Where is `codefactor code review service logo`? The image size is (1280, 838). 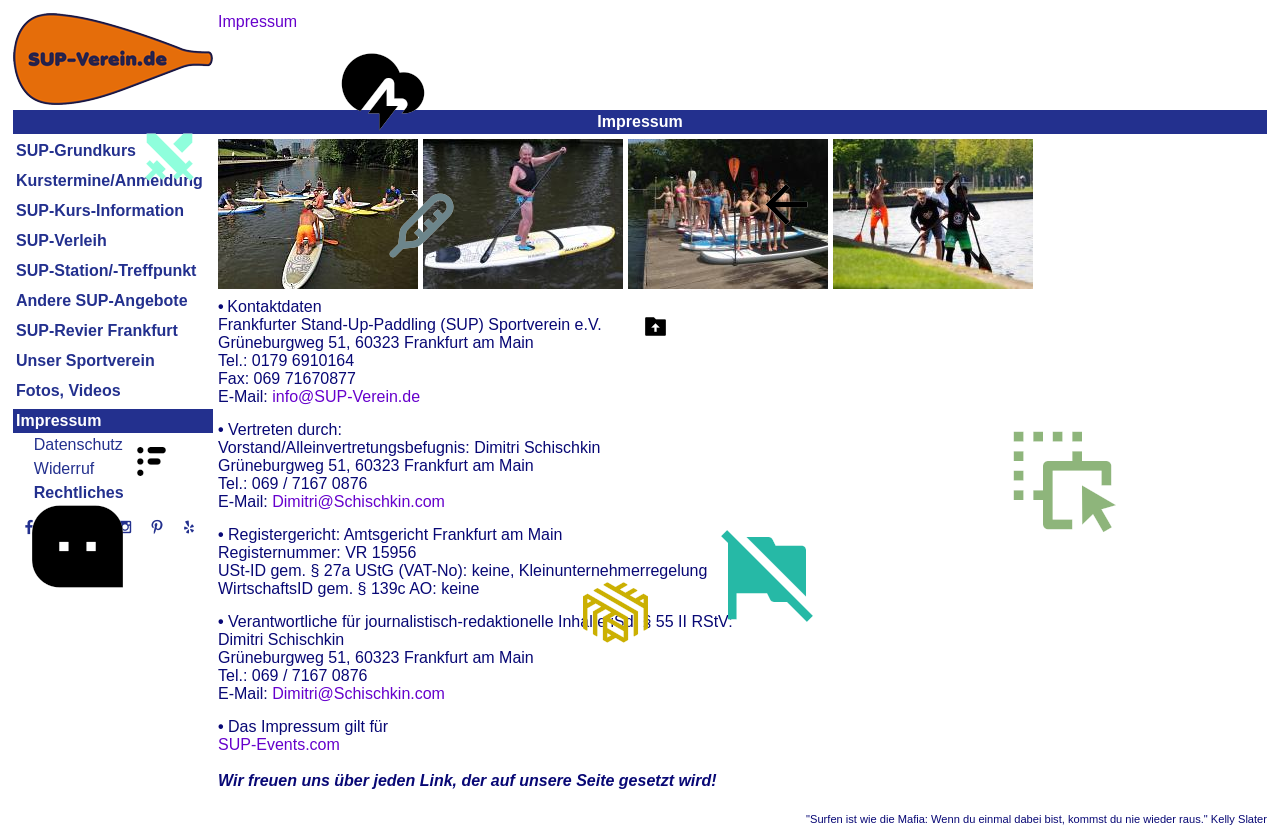
codefactor code review service logo is located at coordinates (151, 461).